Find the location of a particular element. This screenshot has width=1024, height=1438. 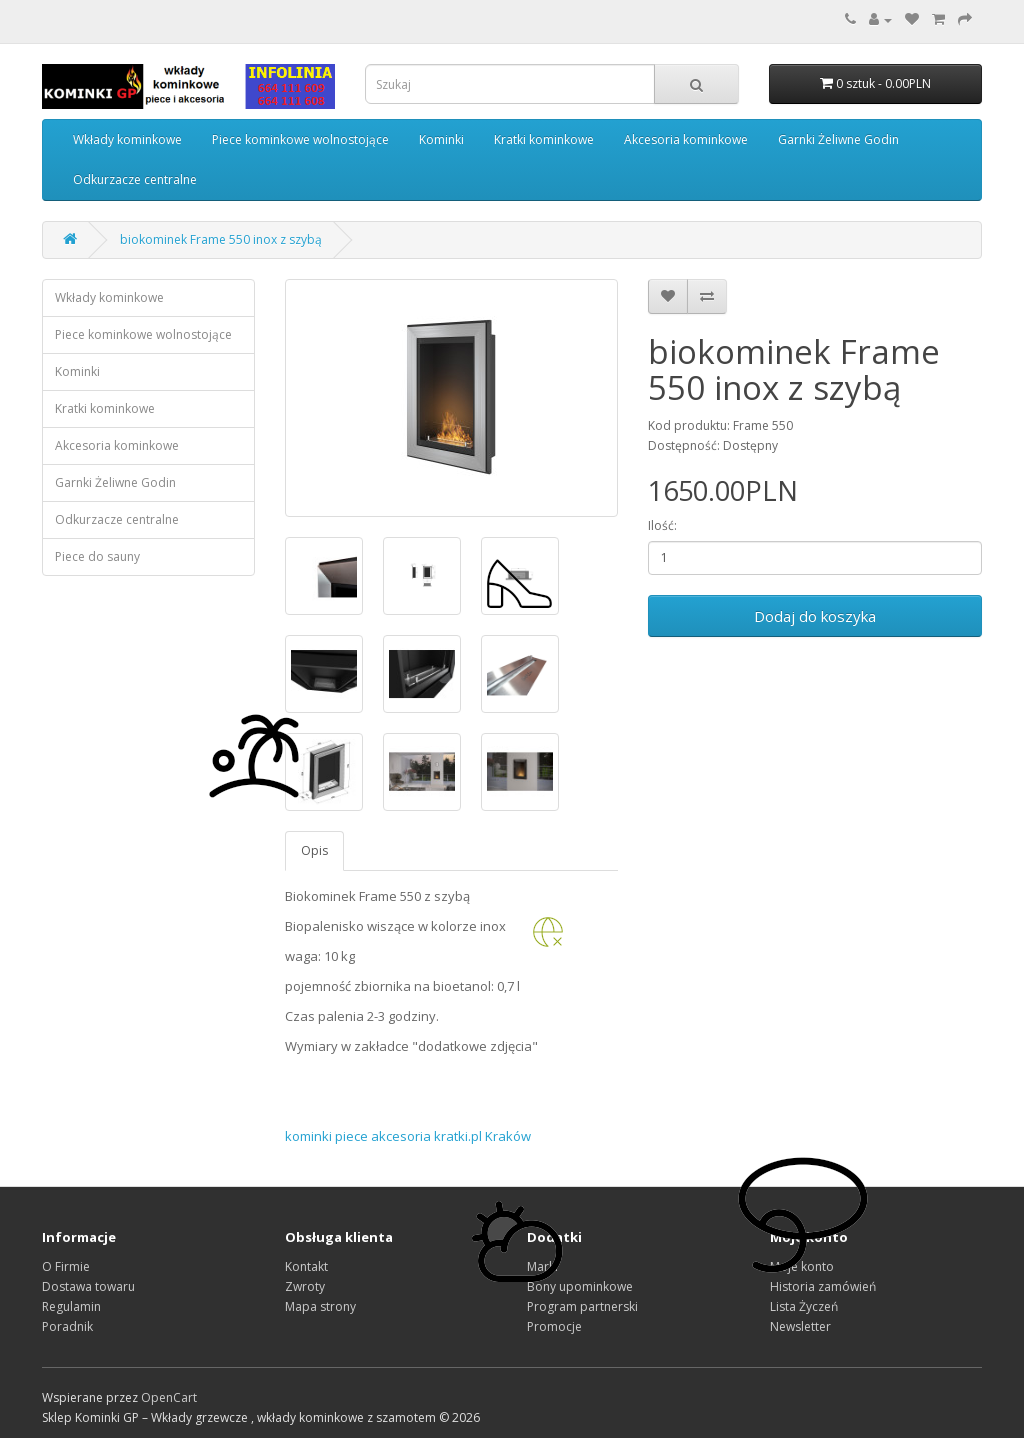

no internet connection is located at coordinates (548, 932).